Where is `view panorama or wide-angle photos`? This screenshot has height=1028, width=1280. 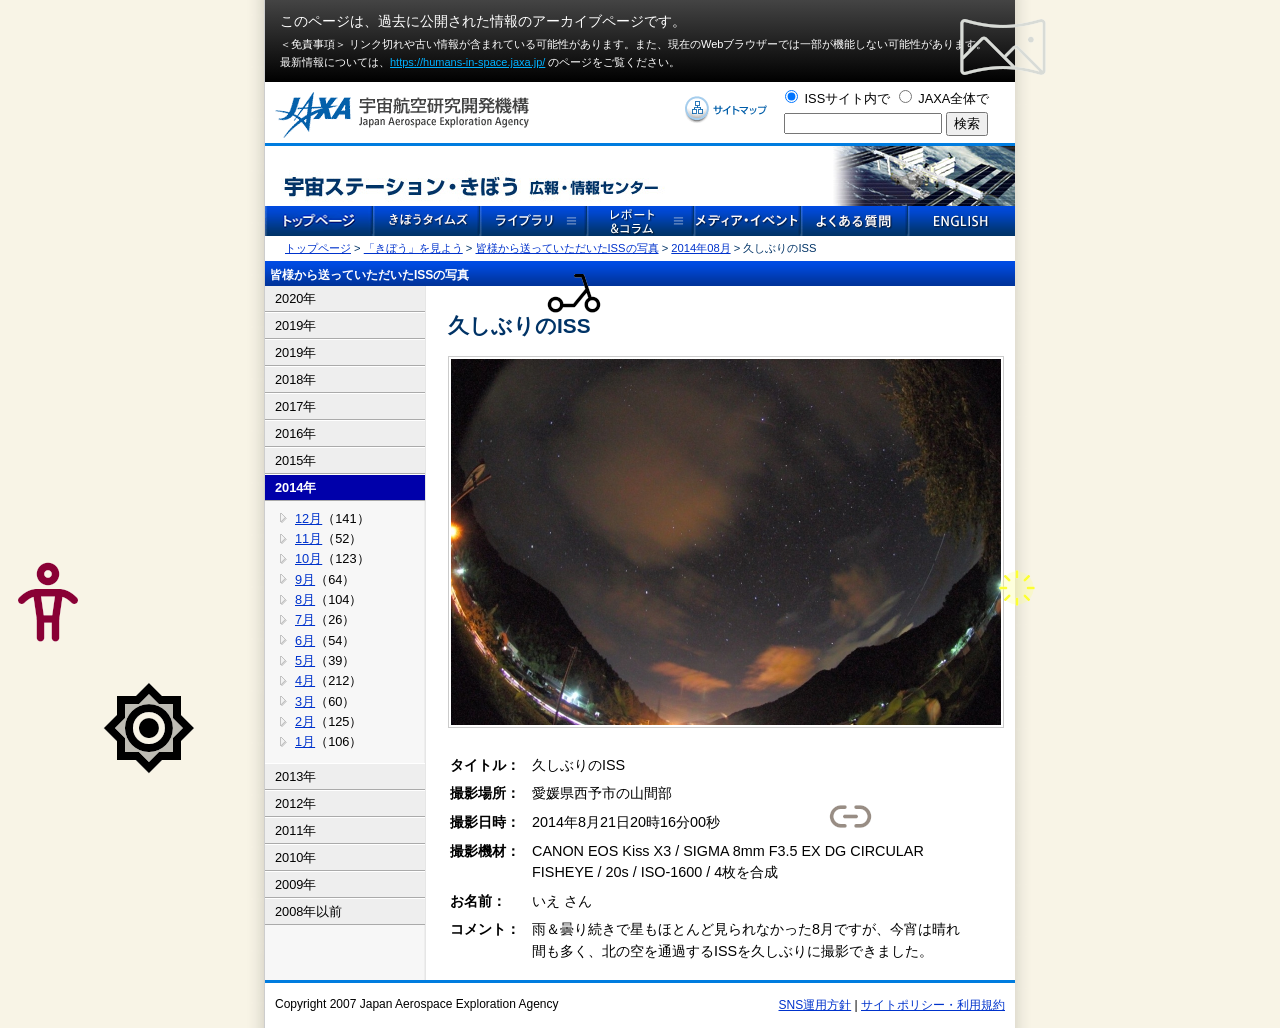 view panorama or wide-angle photos is located at coordinates (1003, 47).